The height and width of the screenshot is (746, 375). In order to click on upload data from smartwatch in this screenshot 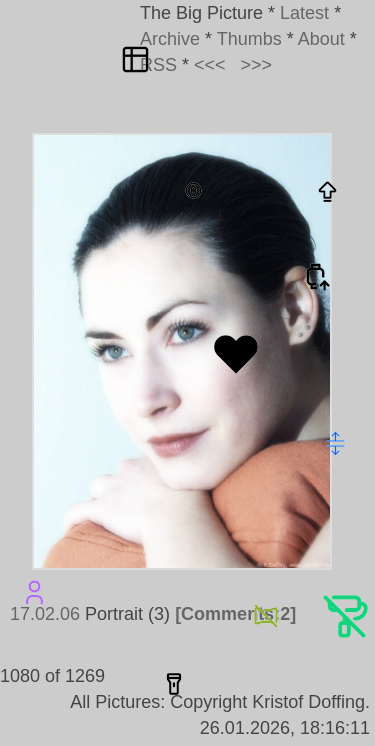, I will do `click(315, 276)`.